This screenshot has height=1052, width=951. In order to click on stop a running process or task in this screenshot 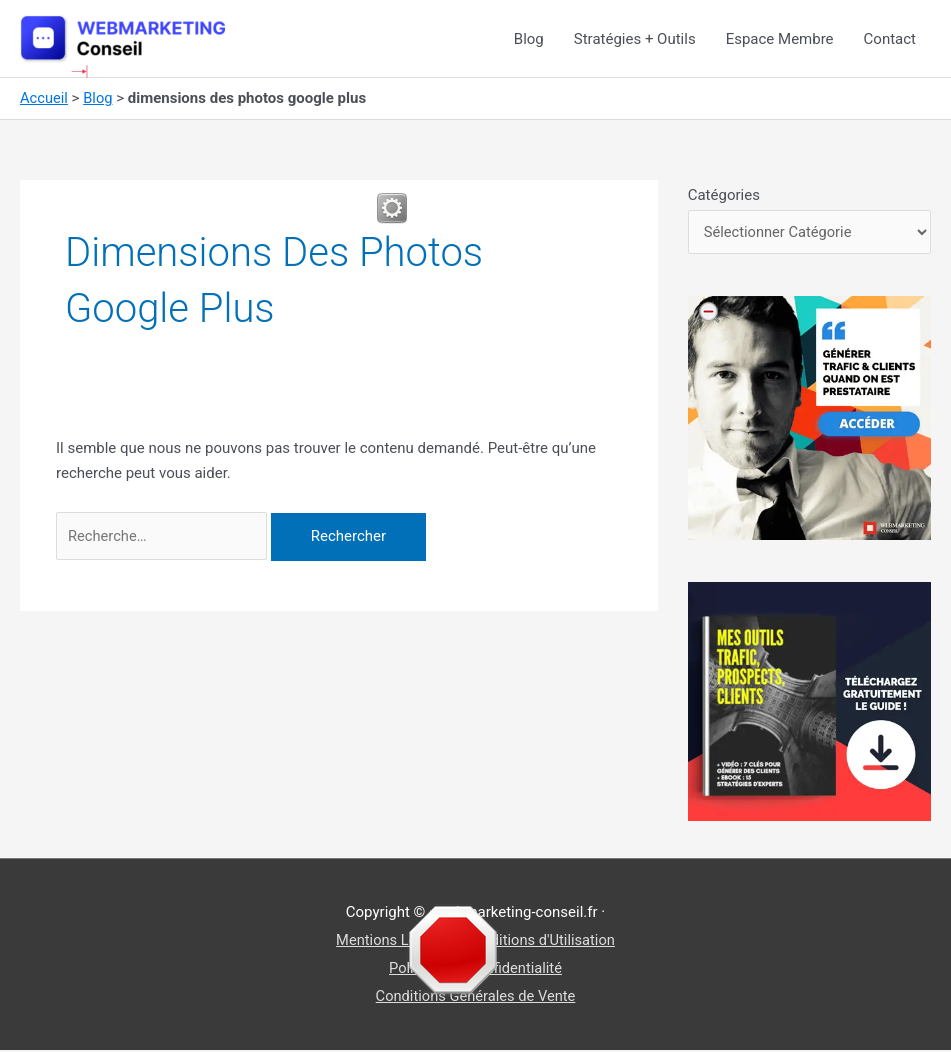, I will do `click(453, 950)`.